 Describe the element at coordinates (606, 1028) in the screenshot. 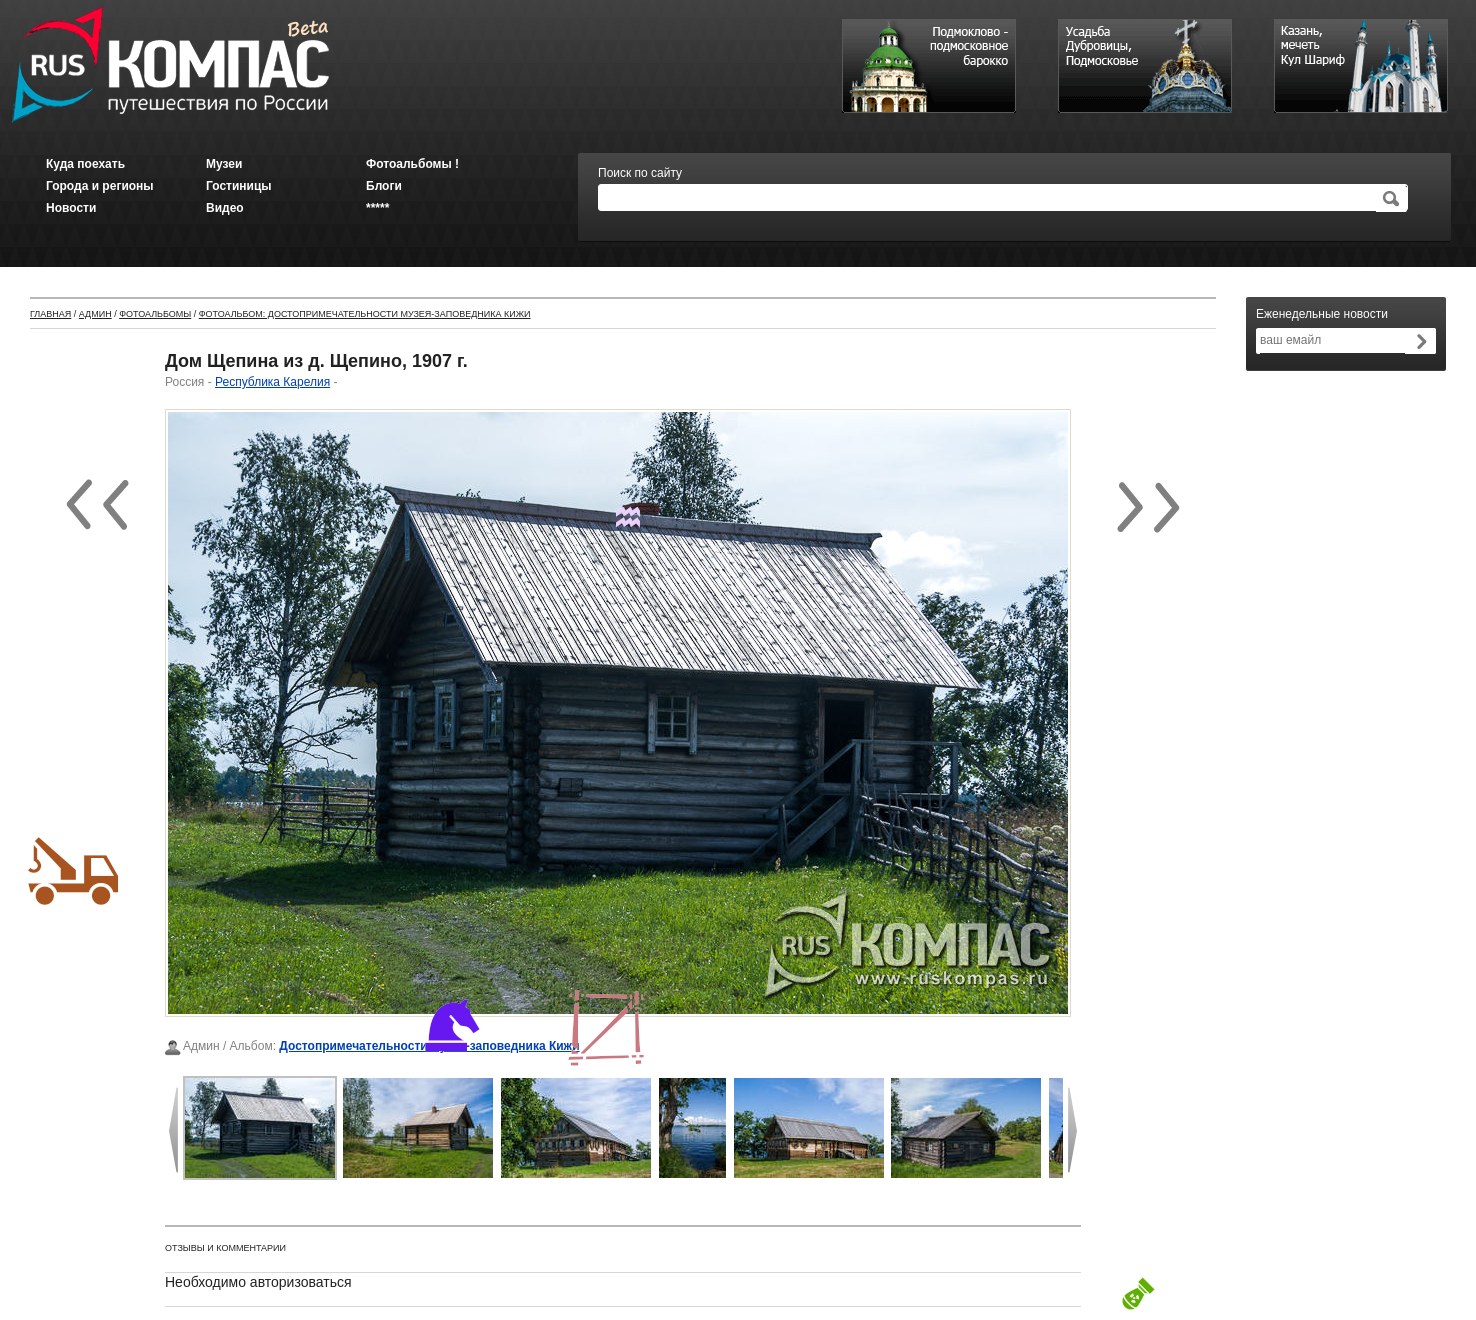

I see `frame or crop an image` at that location.